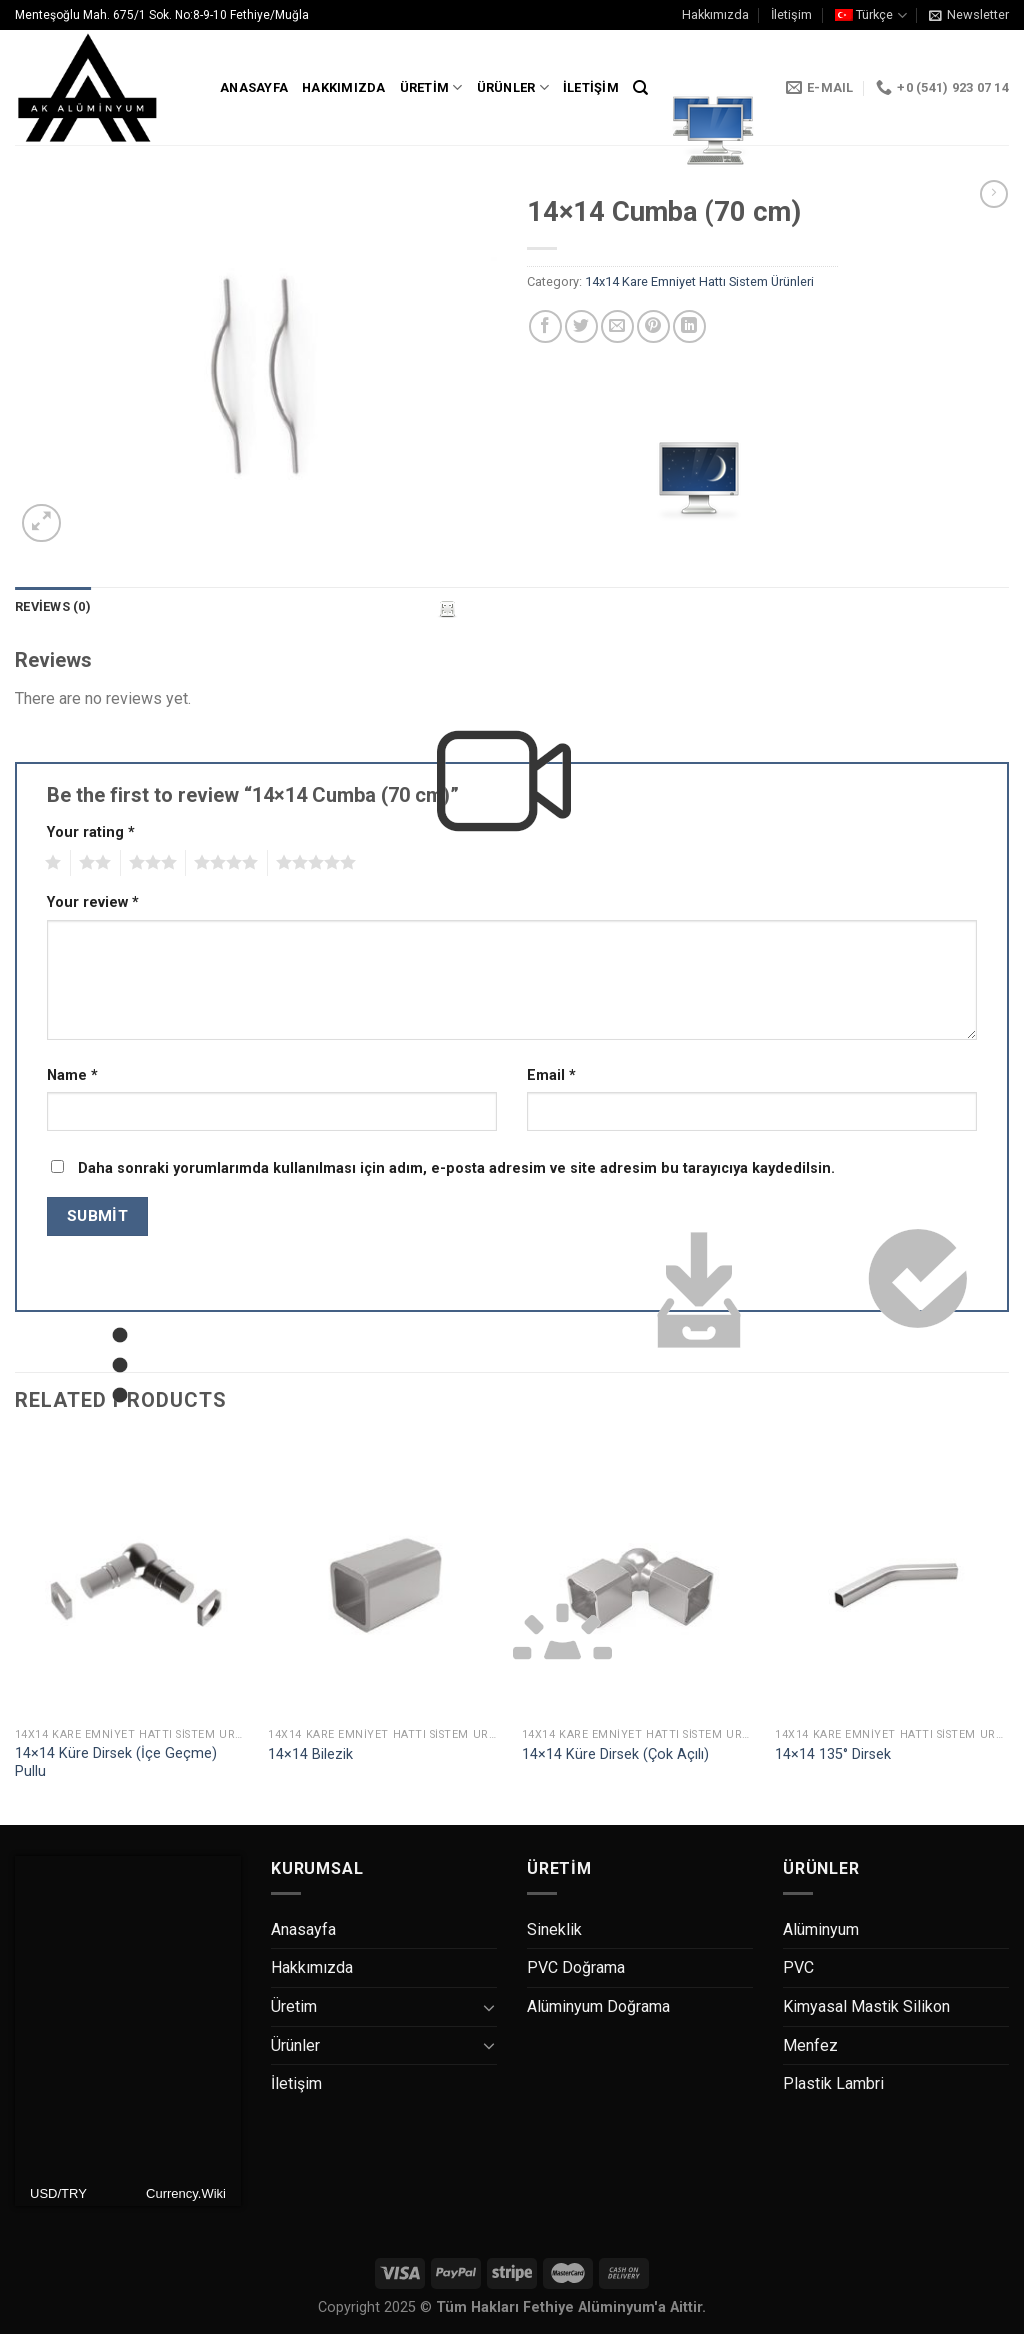  What do you see at coordinates (917, 1278) in the screenshot?
I see `indicates a default or selected item` at bounding box center [917, 1278].